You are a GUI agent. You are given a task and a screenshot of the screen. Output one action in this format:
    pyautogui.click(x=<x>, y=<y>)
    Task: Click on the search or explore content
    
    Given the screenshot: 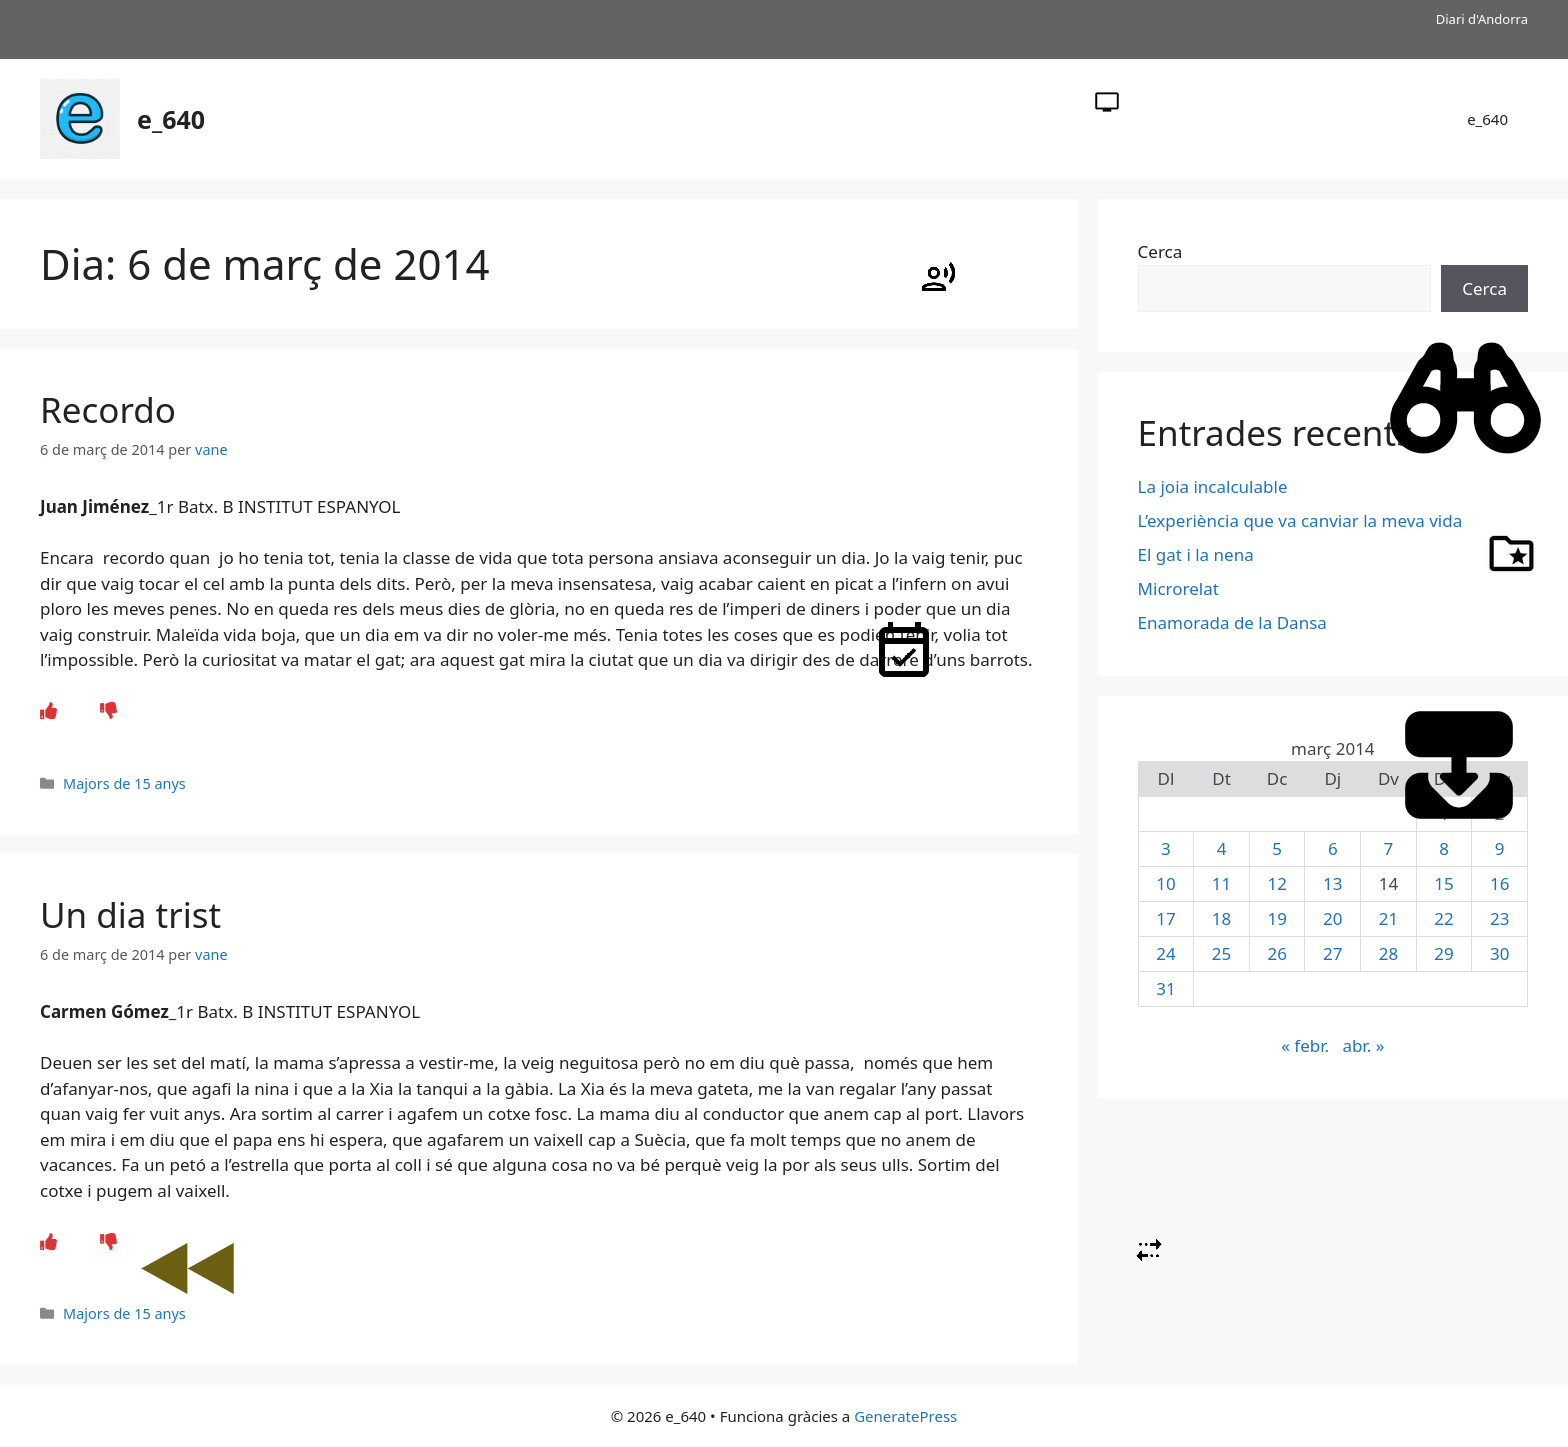 What is the action you would take?
    pyautogui.click(x=1465, y=386)
    